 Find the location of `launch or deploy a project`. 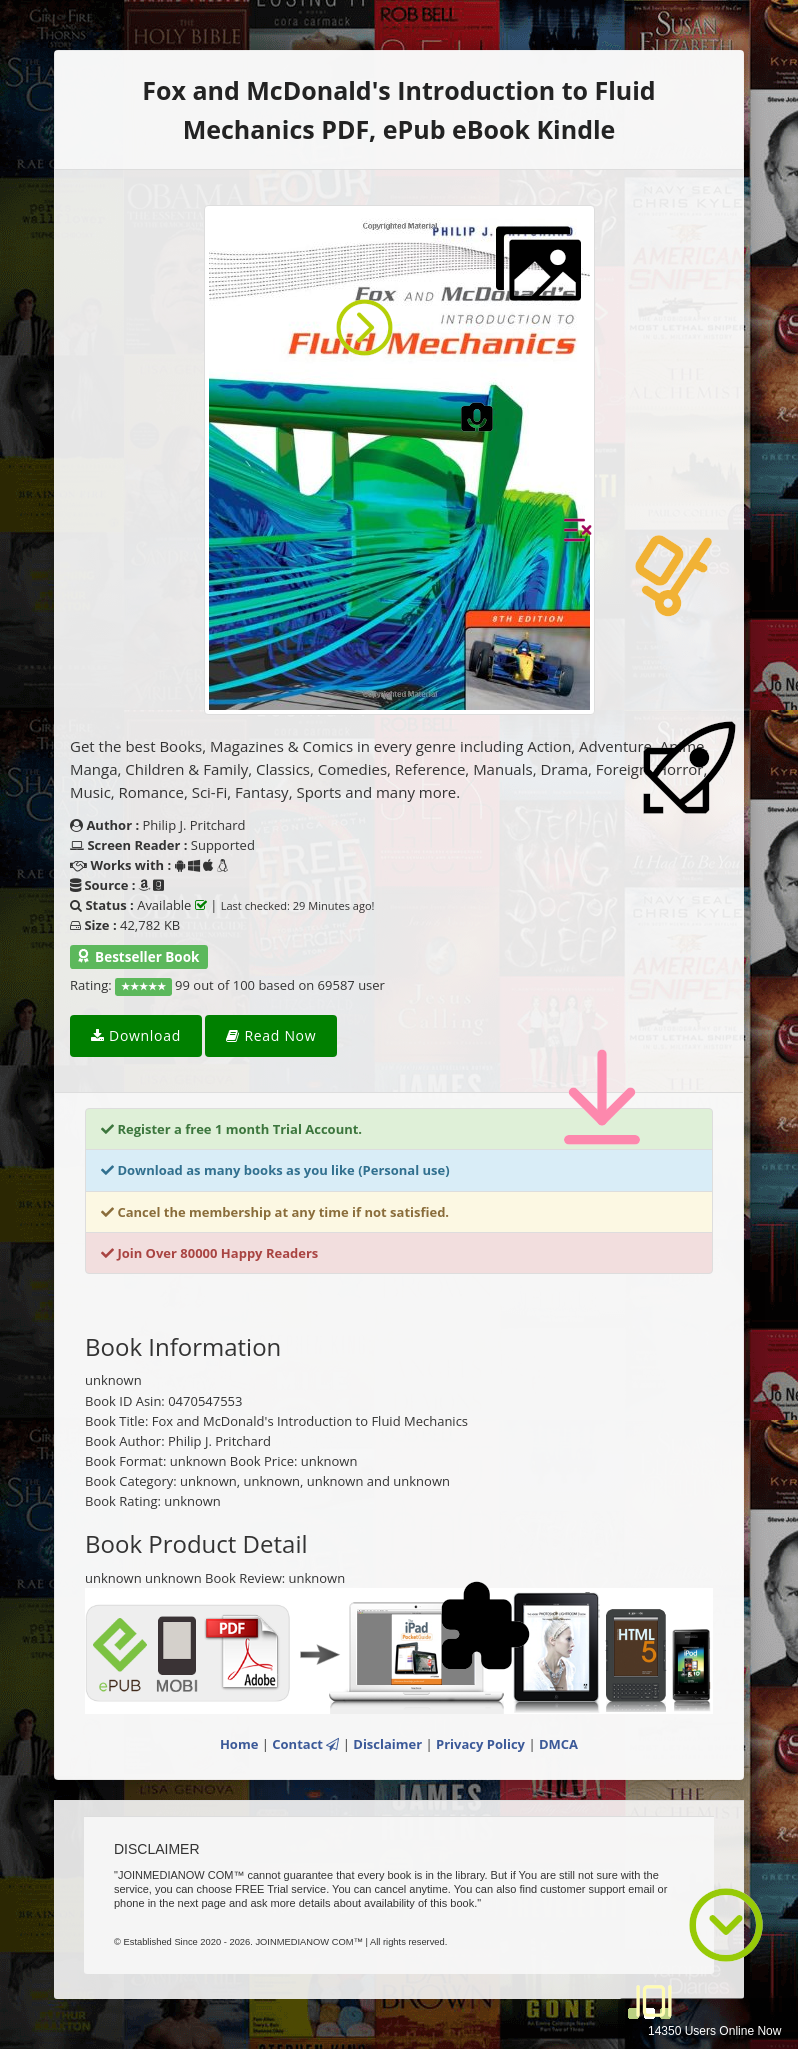

launch or deploy a project is located at coordinates (689, 767).